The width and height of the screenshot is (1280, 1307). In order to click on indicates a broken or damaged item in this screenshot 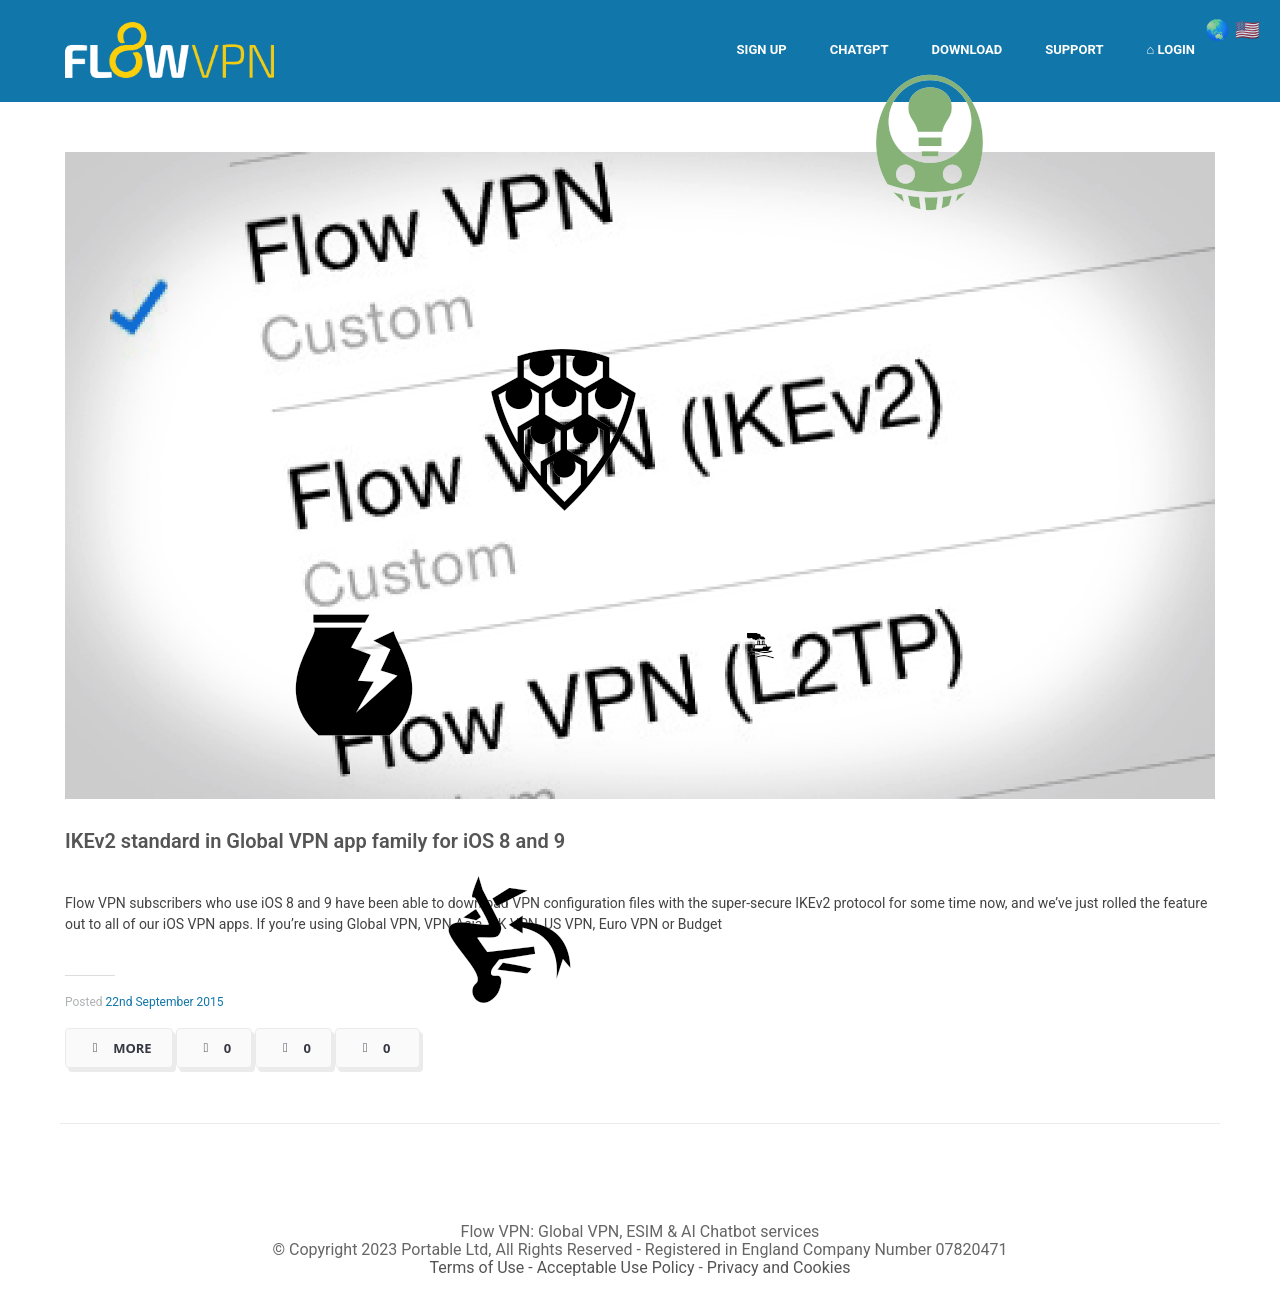, I will do `click(354, 675)`.